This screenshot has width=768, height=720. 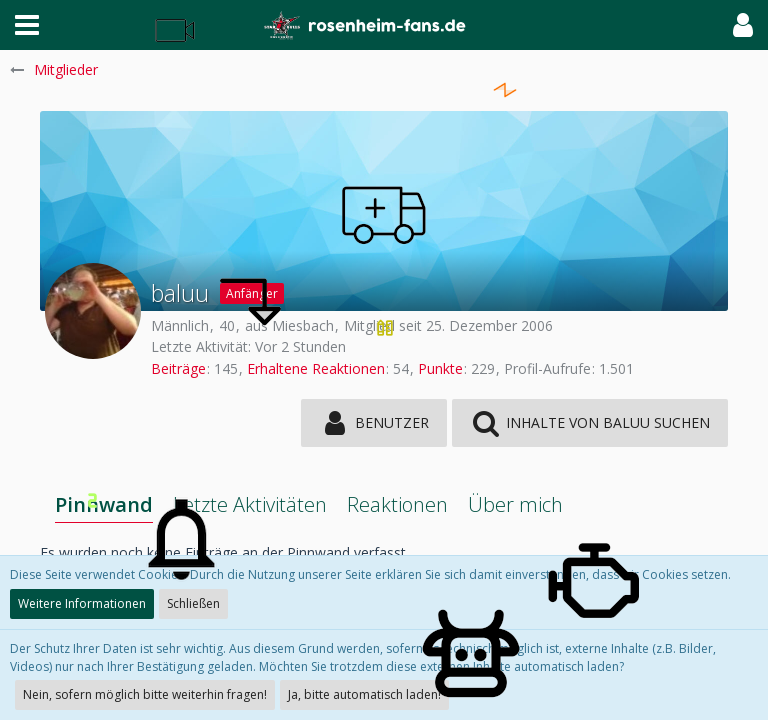 What do you see at coordinates (381, 211) in the screenshot?
I see `access emergency medical services` at bounding box center [381, 211].